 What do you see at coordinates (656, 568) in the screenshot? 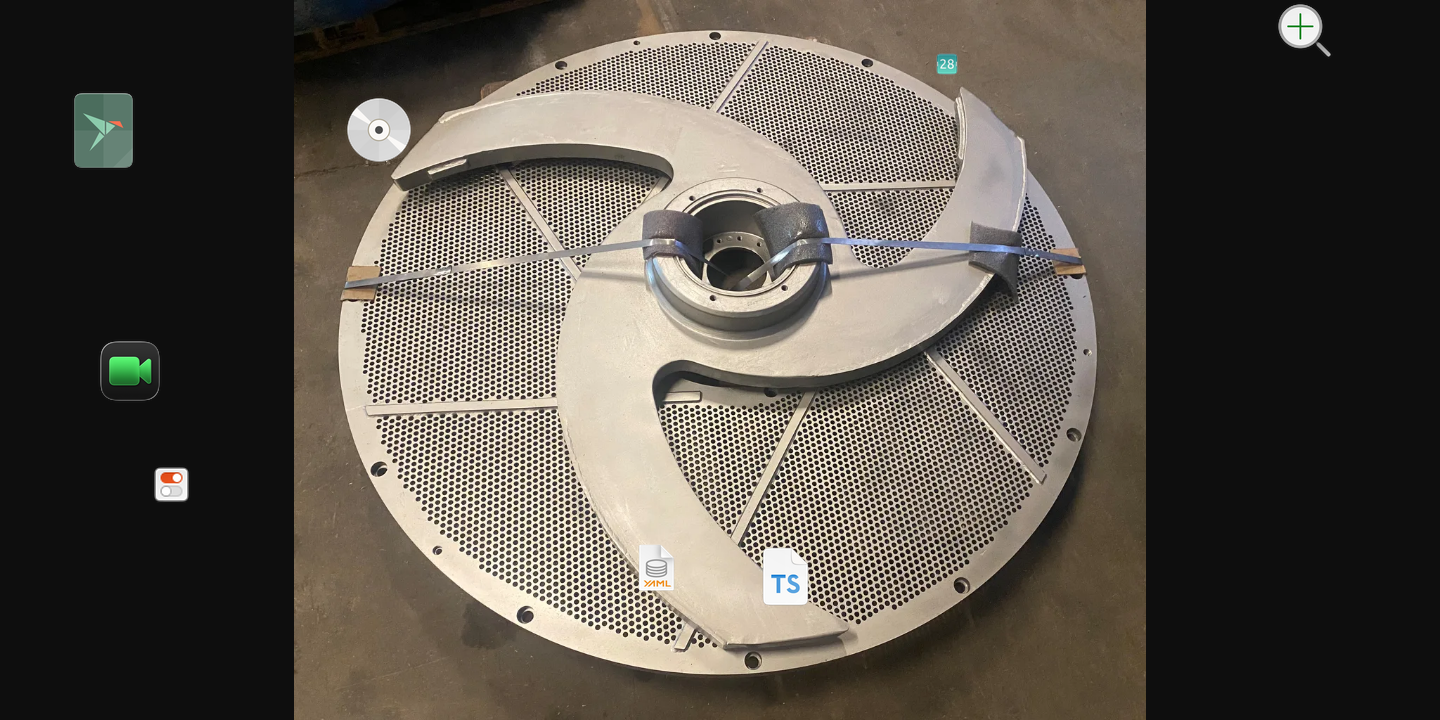
I see `a yaml configuration file` at bounding box center [656, 568].